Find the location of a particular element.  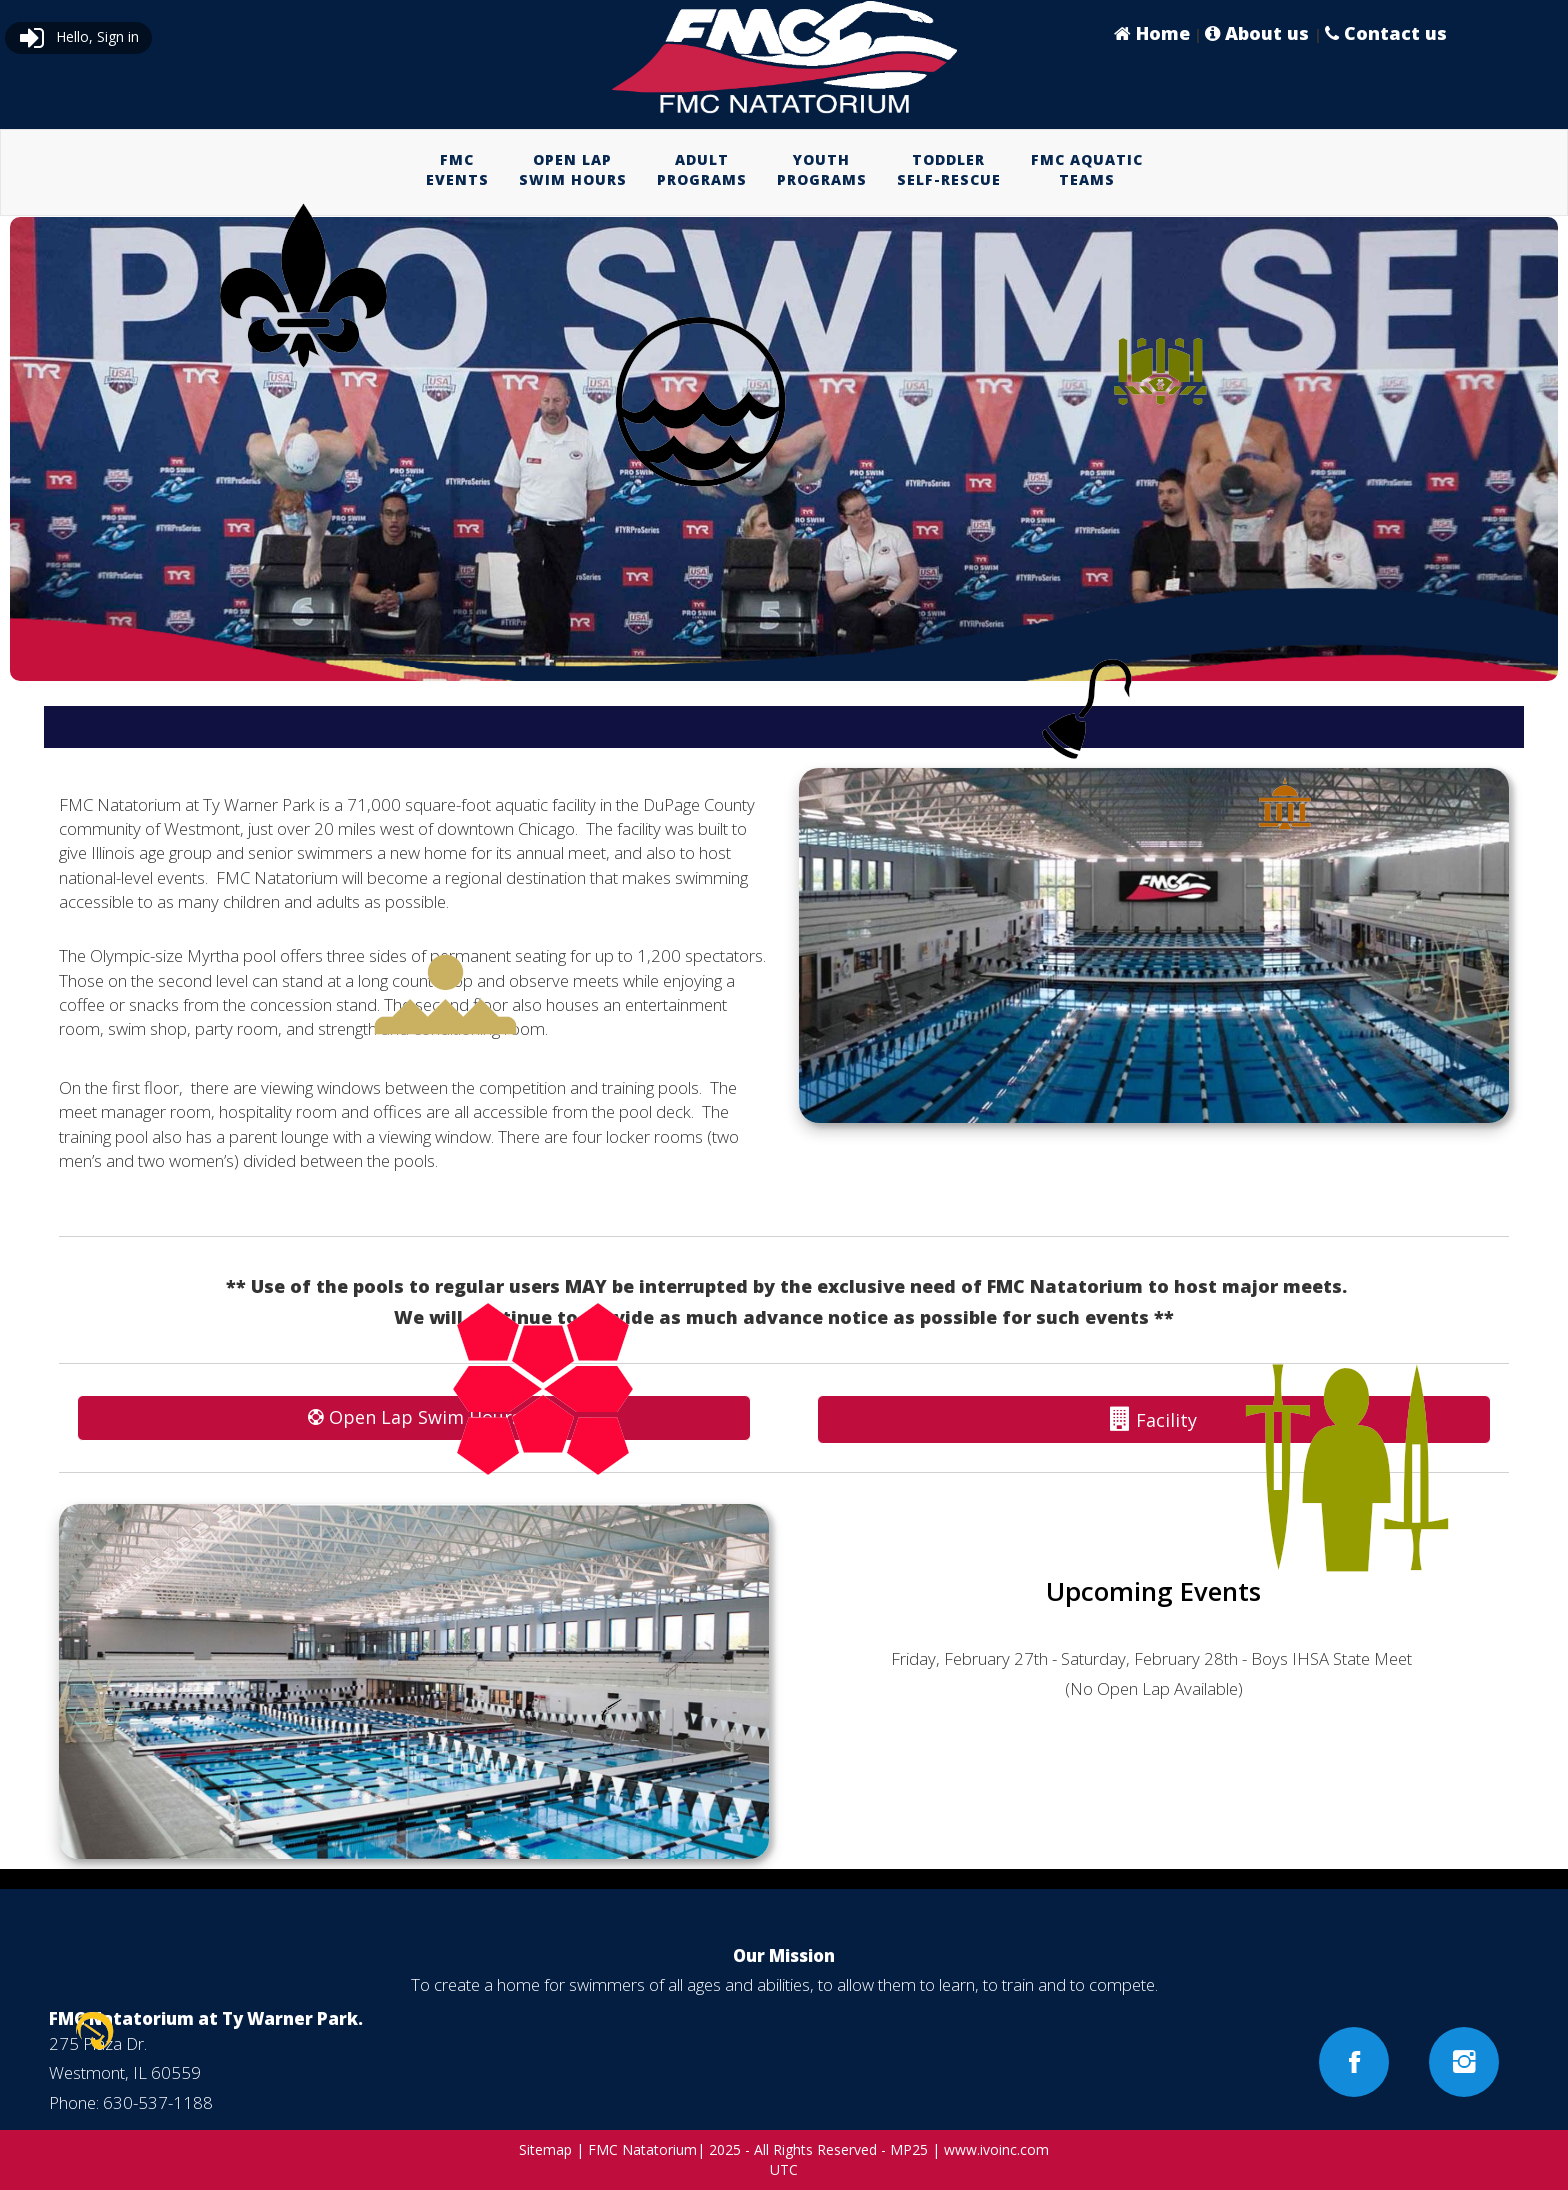

perform a melee attack action is located at coordinates (94, 2030).